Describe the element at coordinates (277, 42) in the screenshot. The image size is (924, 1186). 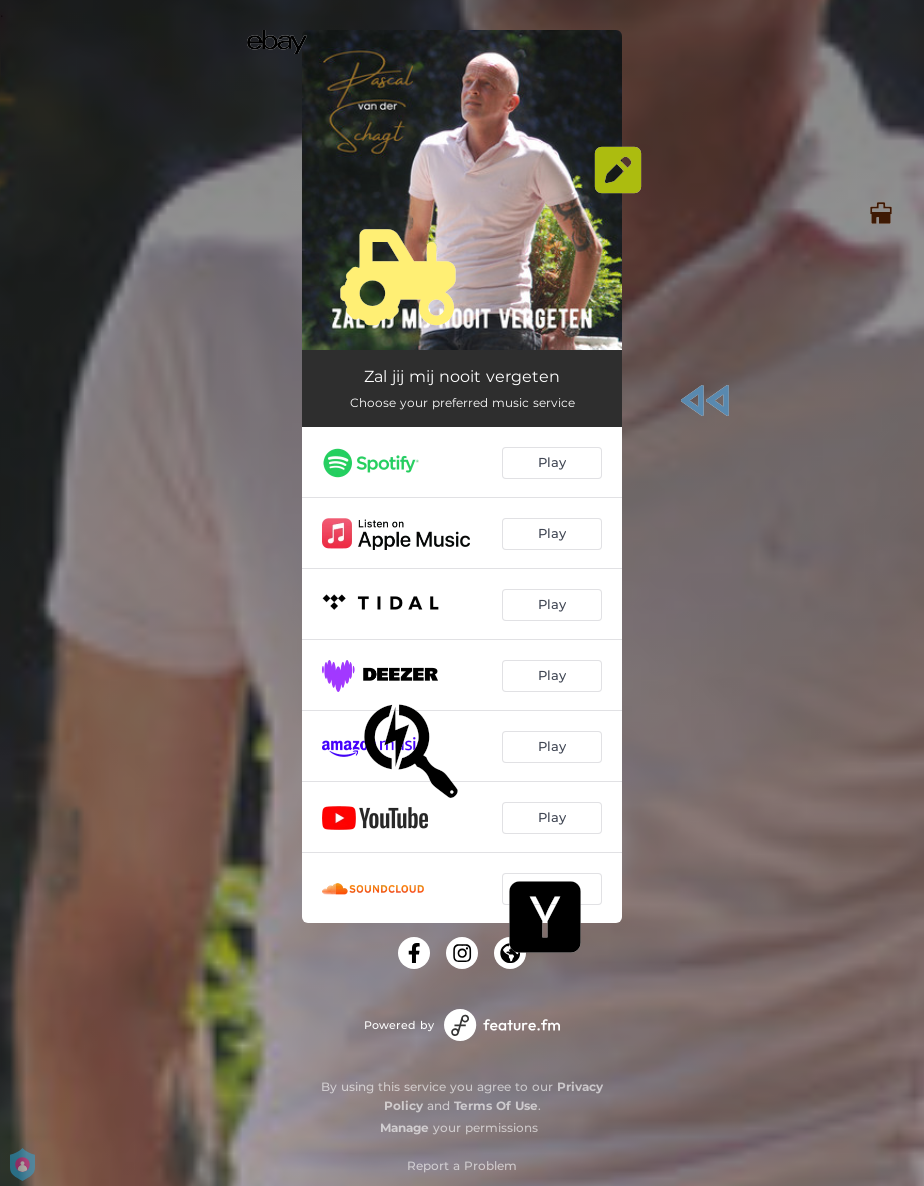
I see `open the eBay app` at that location.